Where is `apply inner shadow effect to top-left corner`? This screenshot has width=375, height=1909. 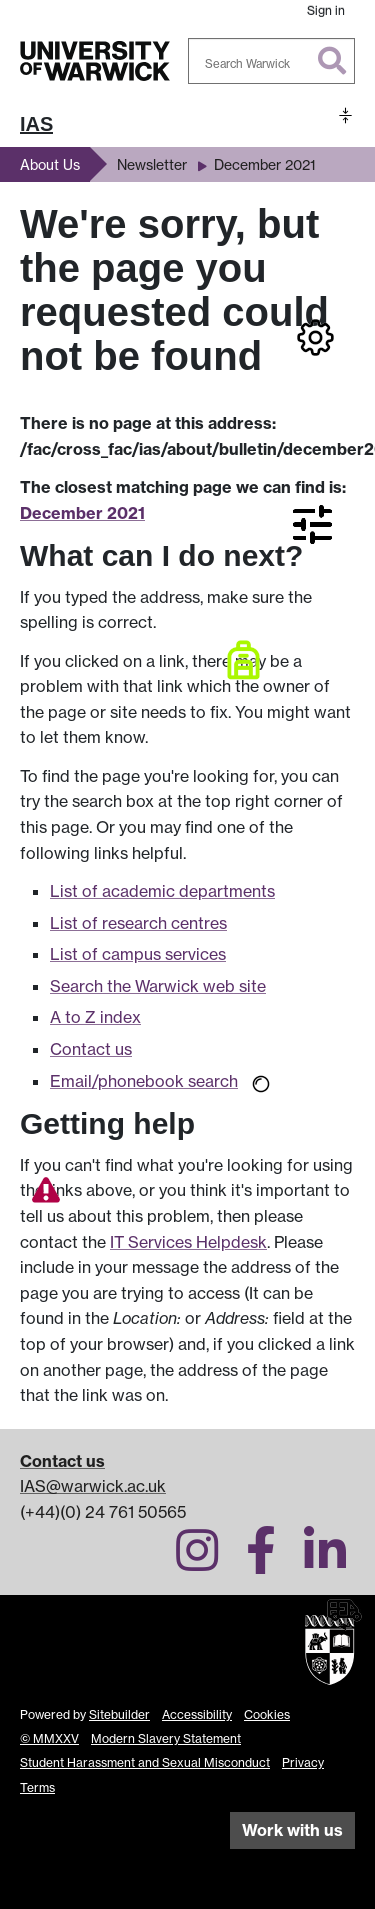 apply inner shadow effect to top-left corner is located at coordinates (261, 1084).